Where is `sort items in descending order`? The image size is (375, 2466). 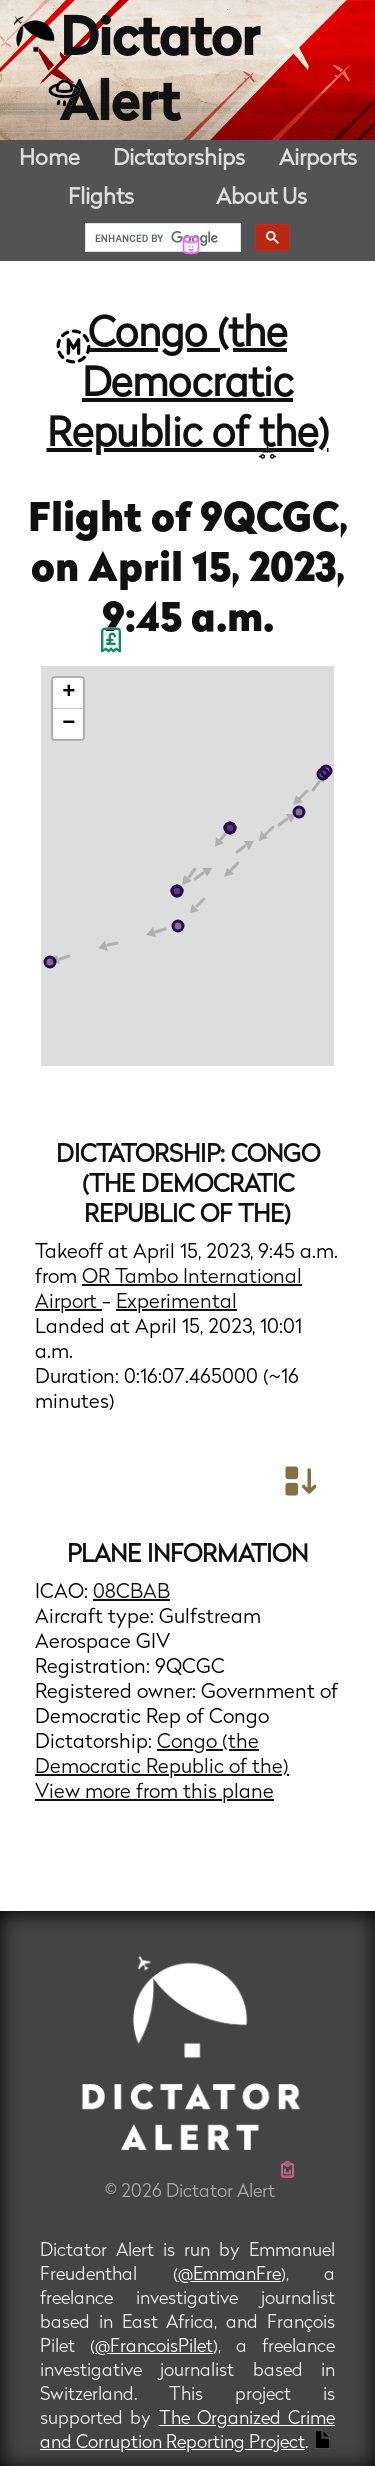 sort items in descending order is located at coordinates (300, 1481).